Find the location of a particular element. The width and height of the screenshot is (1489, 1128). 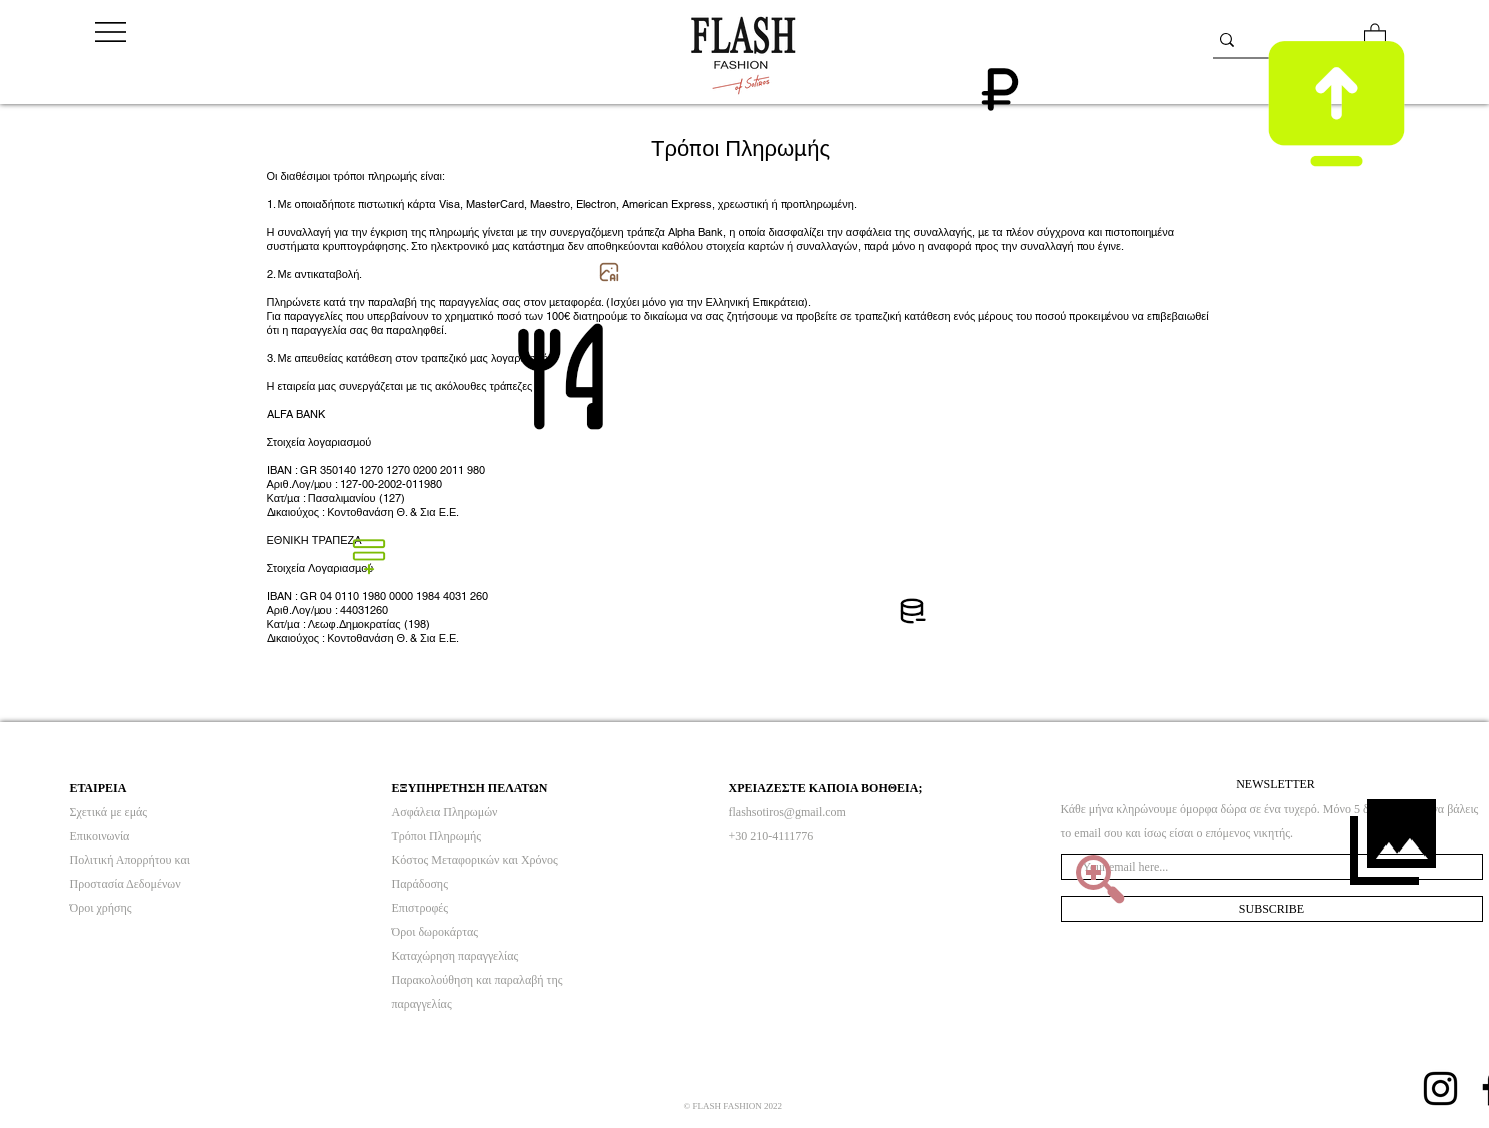

zoom in on content is located at coordinates (1101, 880).